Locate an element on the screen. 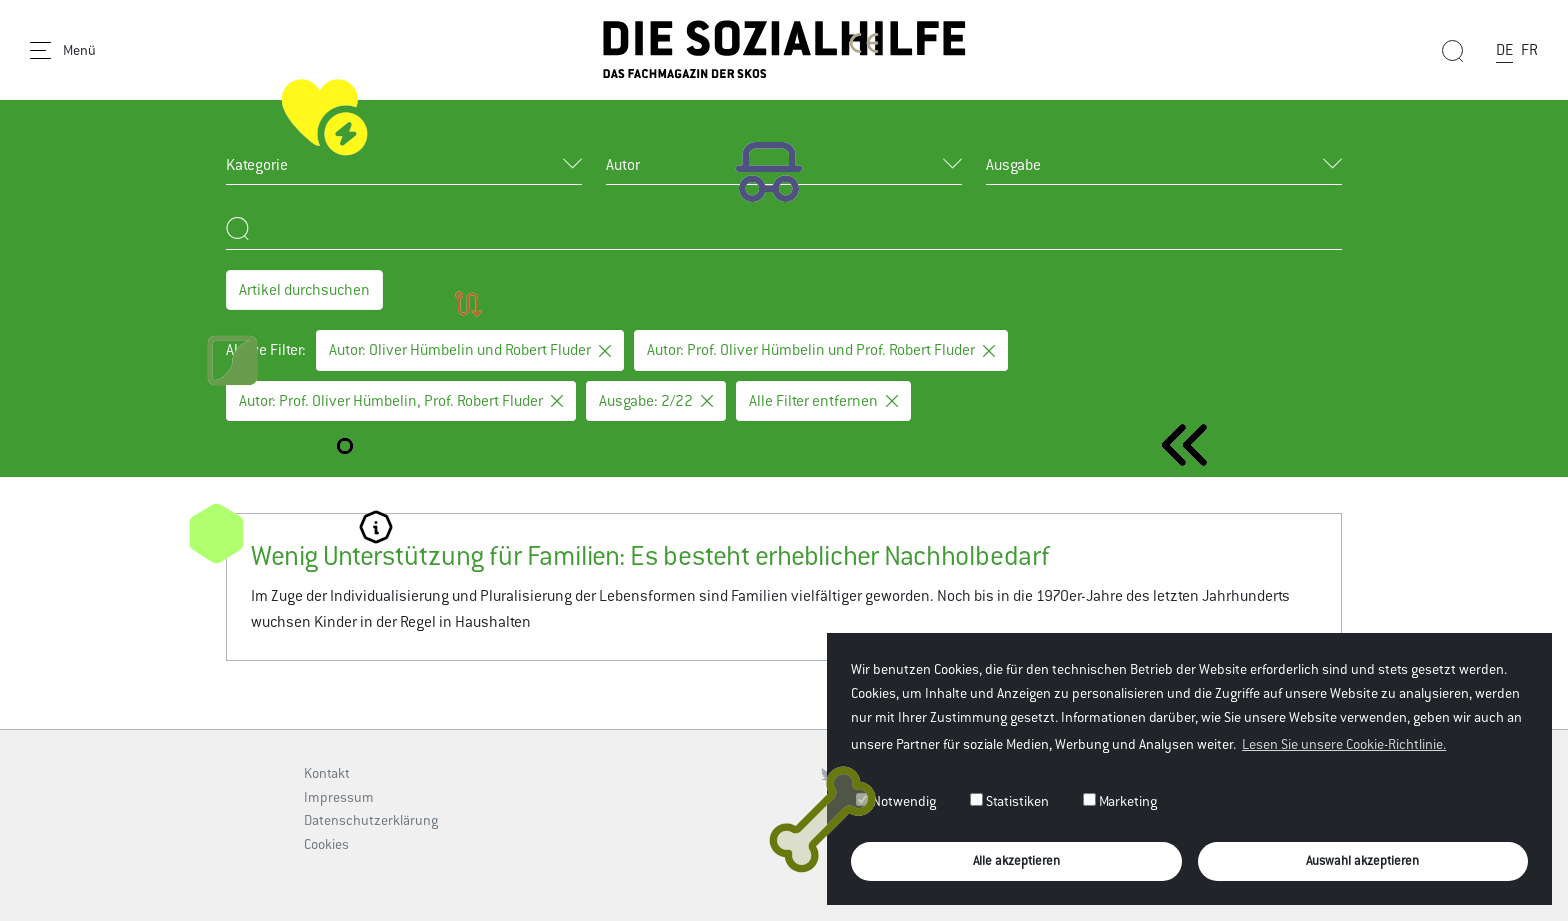  view more information or details is located at coordinates (376, 527).